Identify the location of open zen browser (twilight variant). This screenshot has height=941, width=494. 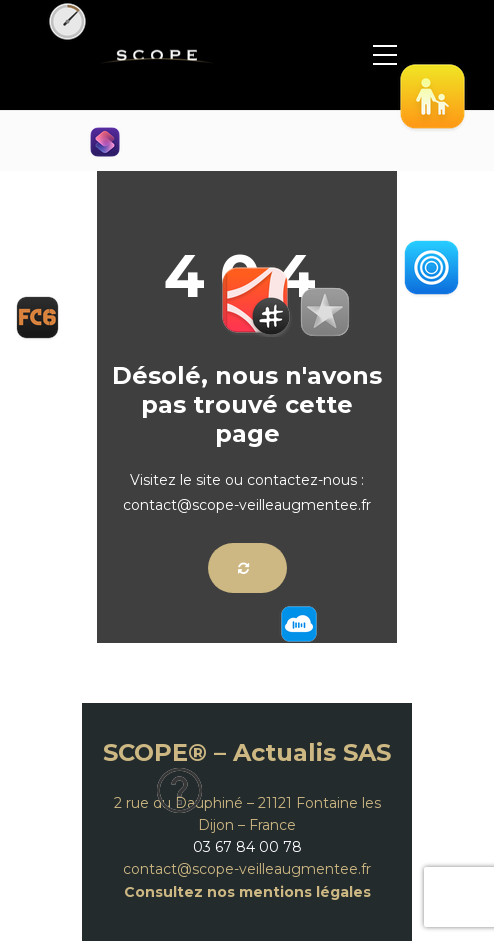
(431, 267).